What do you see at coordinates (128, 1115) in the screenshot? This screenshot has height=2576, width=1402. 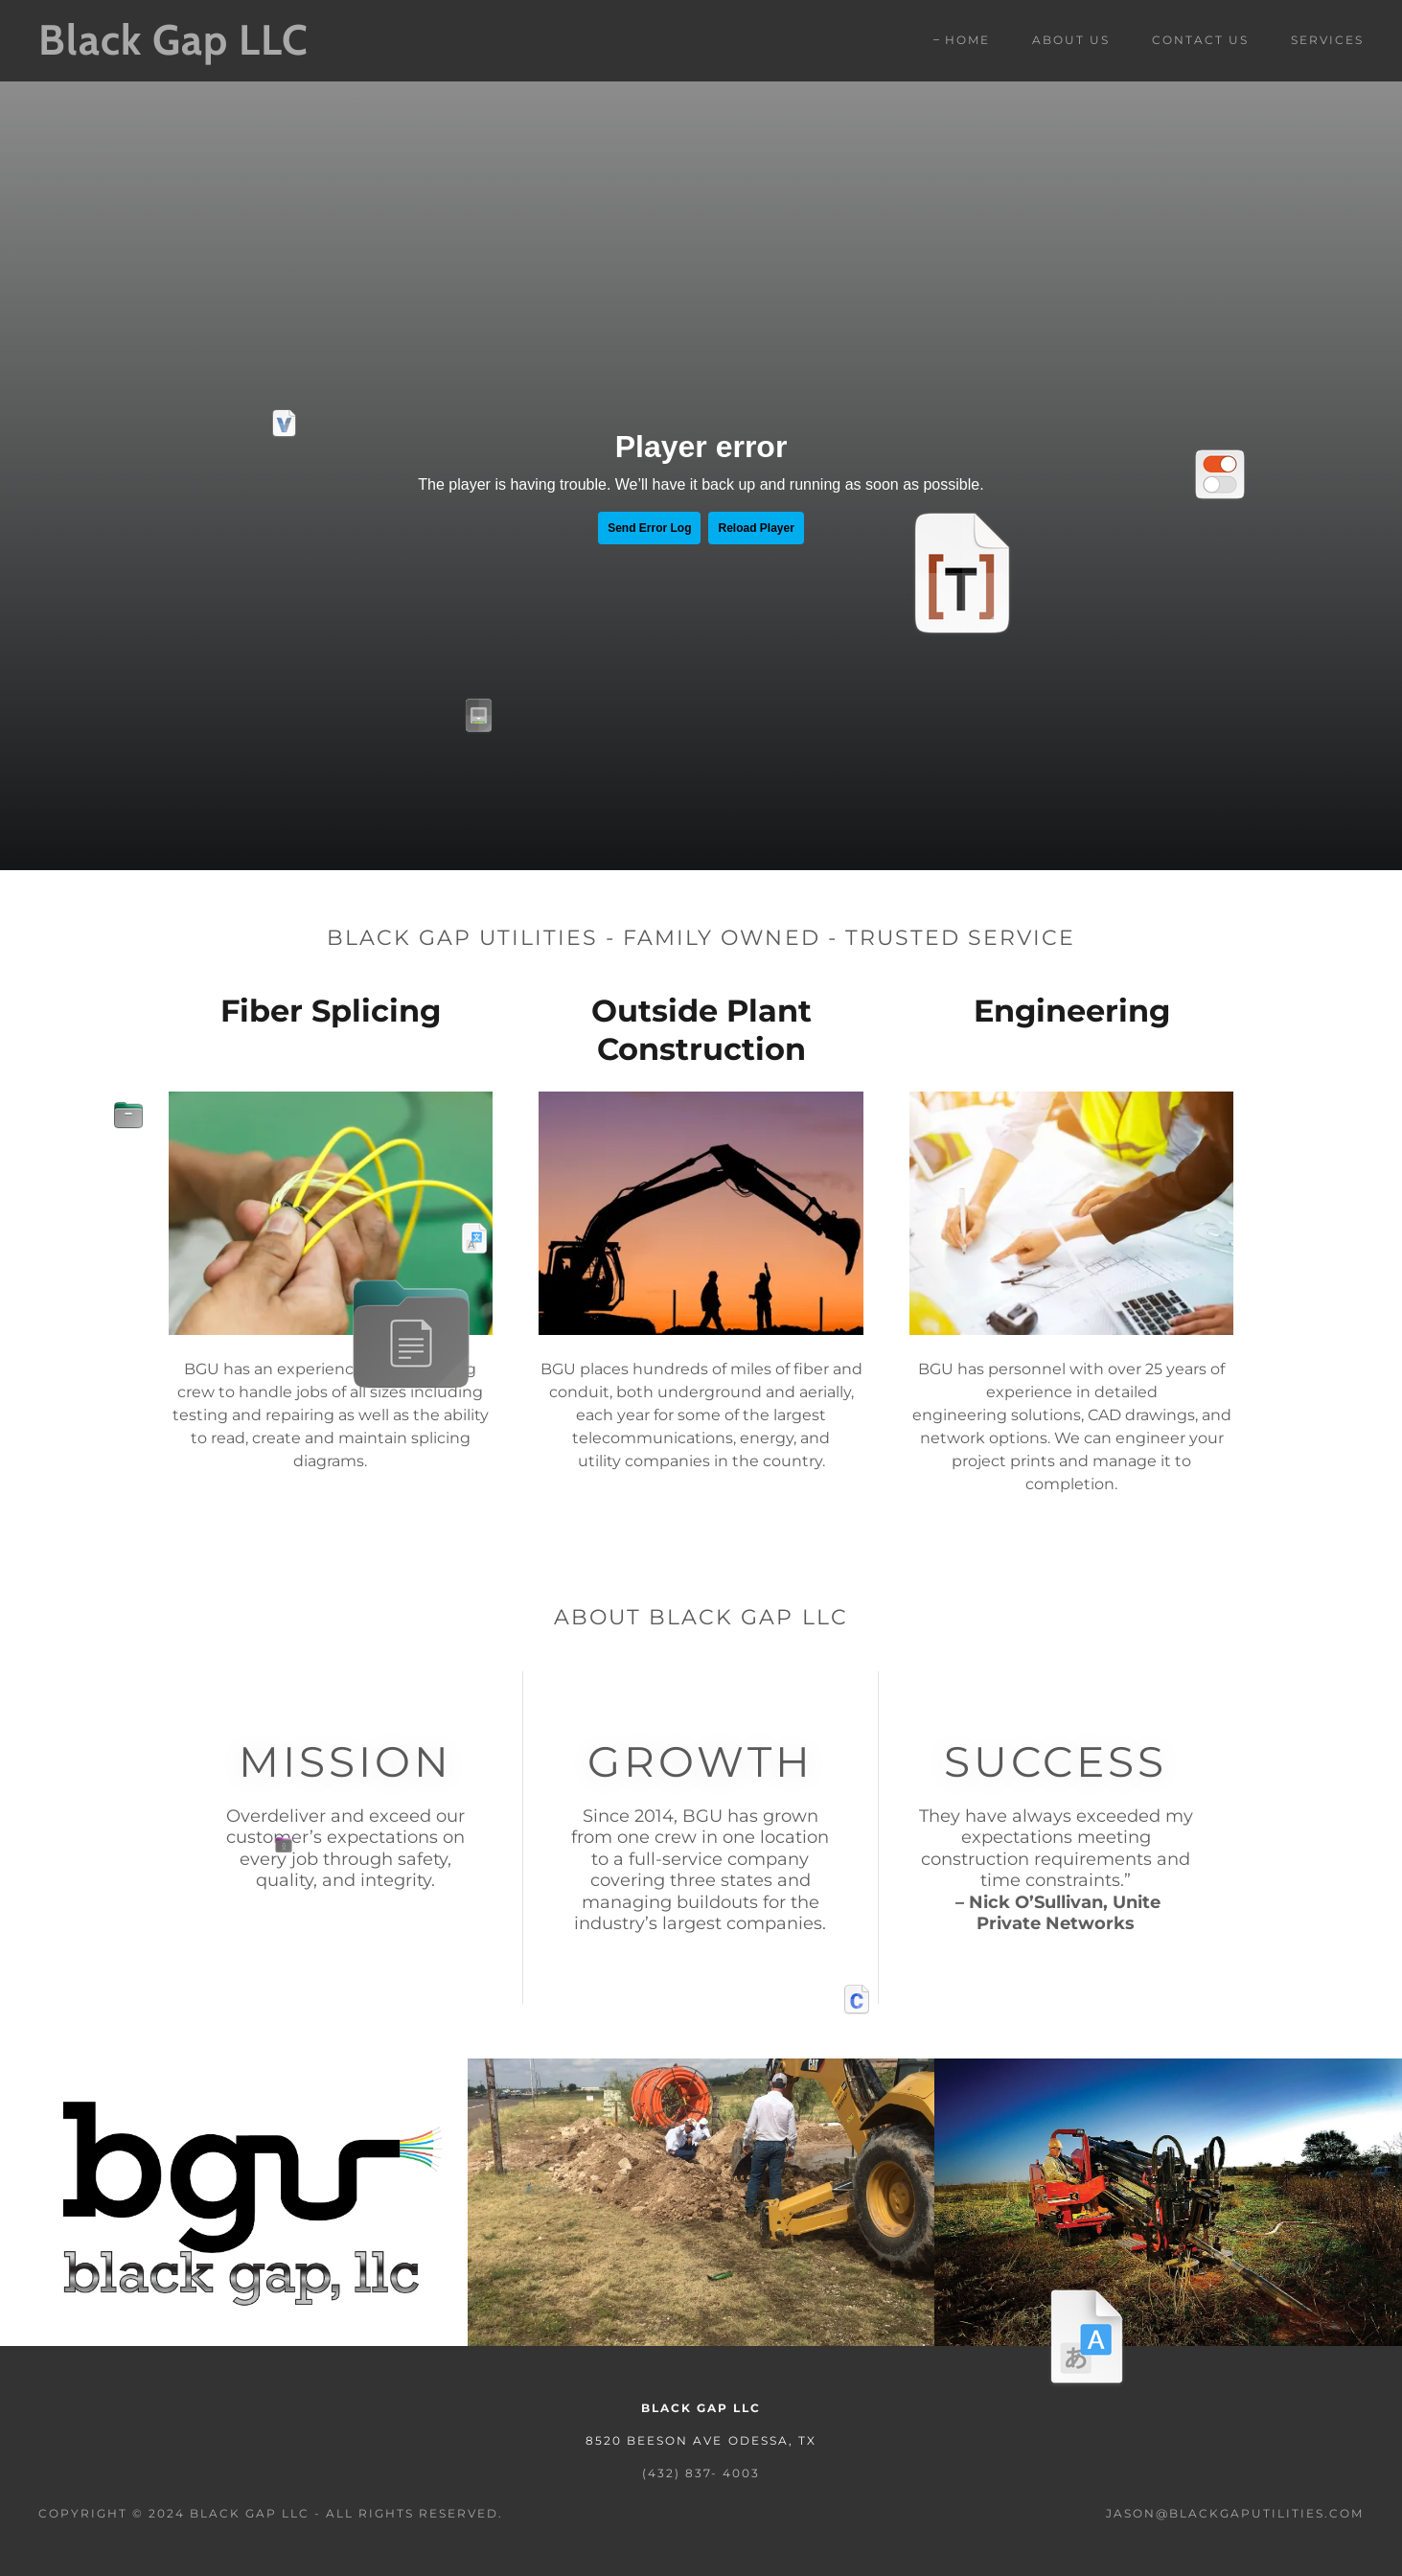 I see `open the file manager application` at bounding box center [128, 1115].